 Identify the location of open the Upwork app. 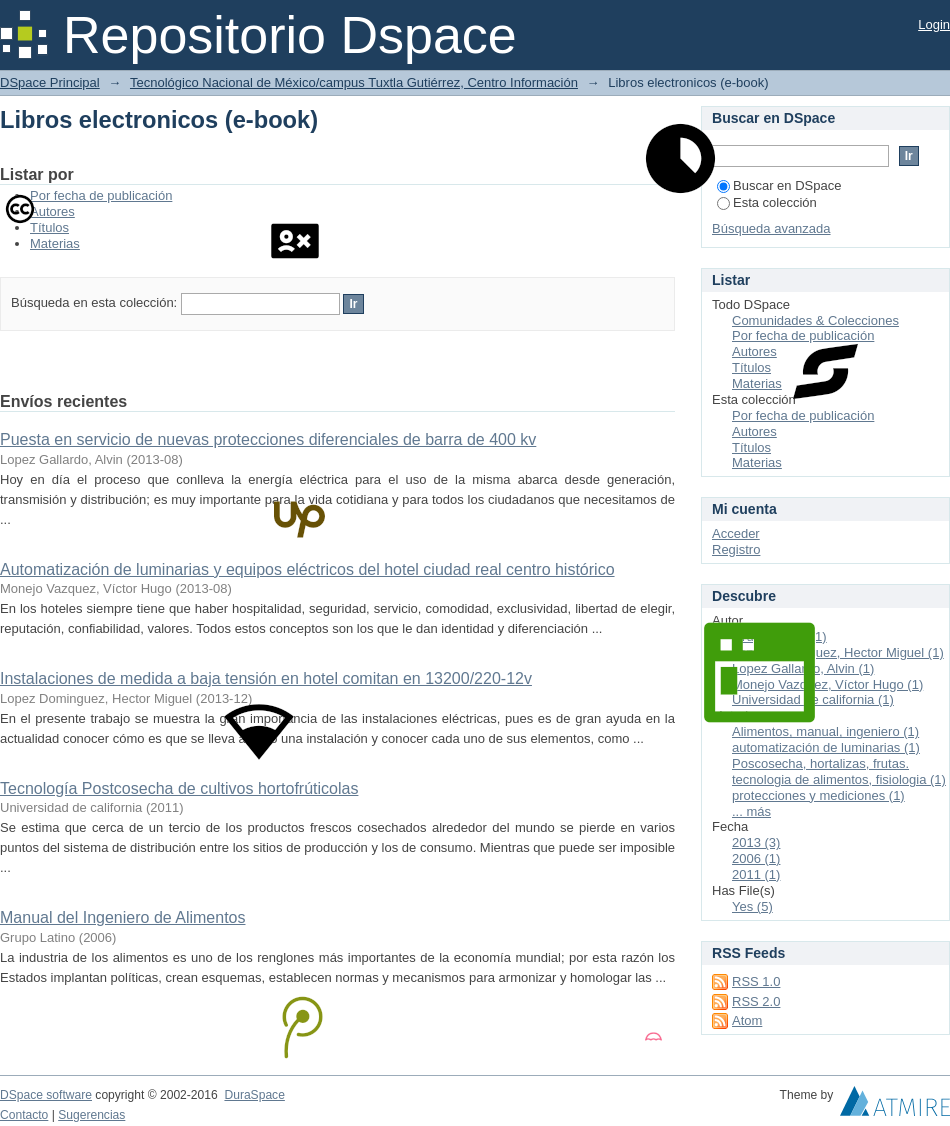
(299, 519).